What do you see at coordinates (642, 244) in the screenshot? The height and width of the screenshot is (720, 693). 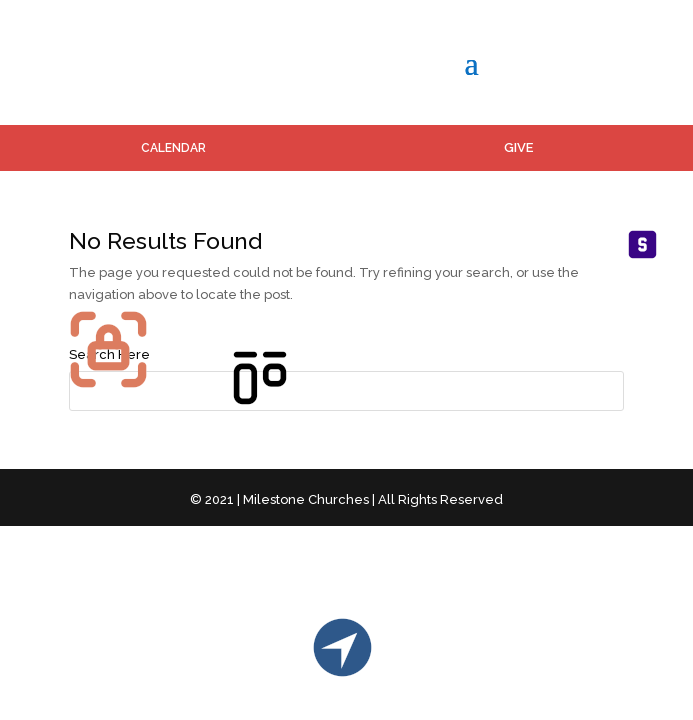 I see `indicates a section or item labeled "S"` at bounding box center [642, 244].